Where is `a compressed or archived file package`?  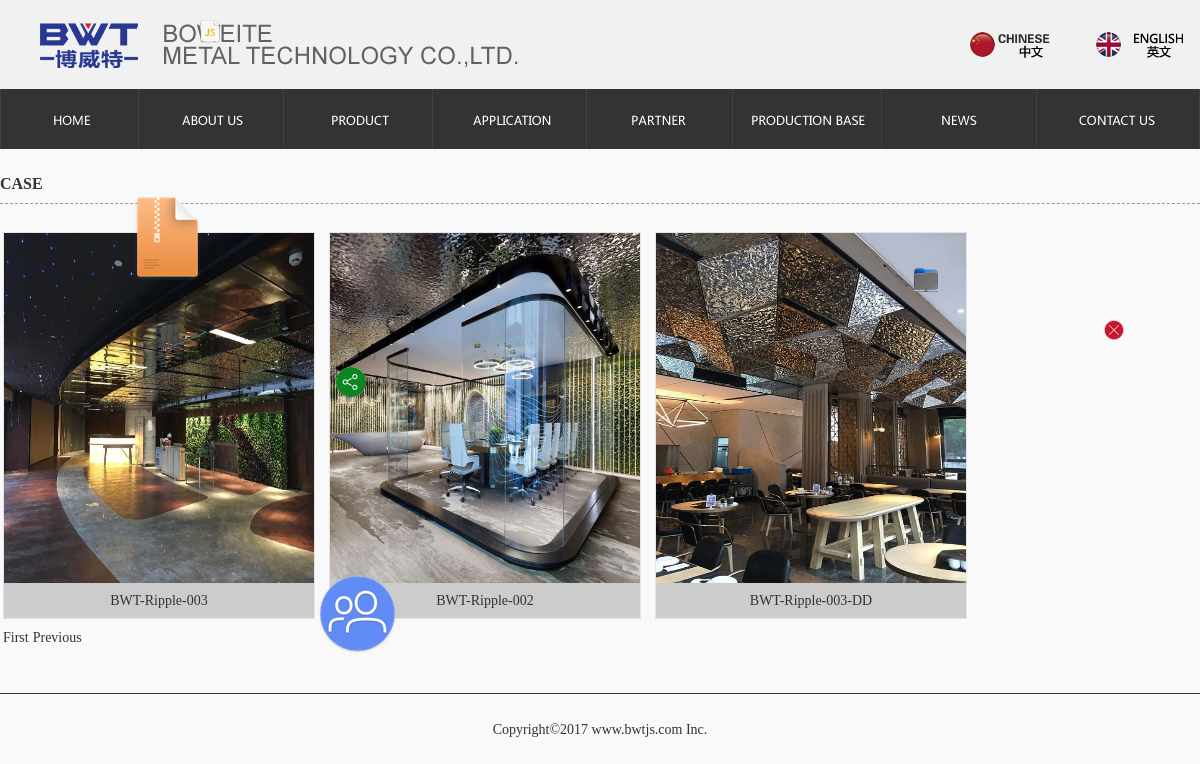
a compressed or archived file package is located at coordinates (167, 238).